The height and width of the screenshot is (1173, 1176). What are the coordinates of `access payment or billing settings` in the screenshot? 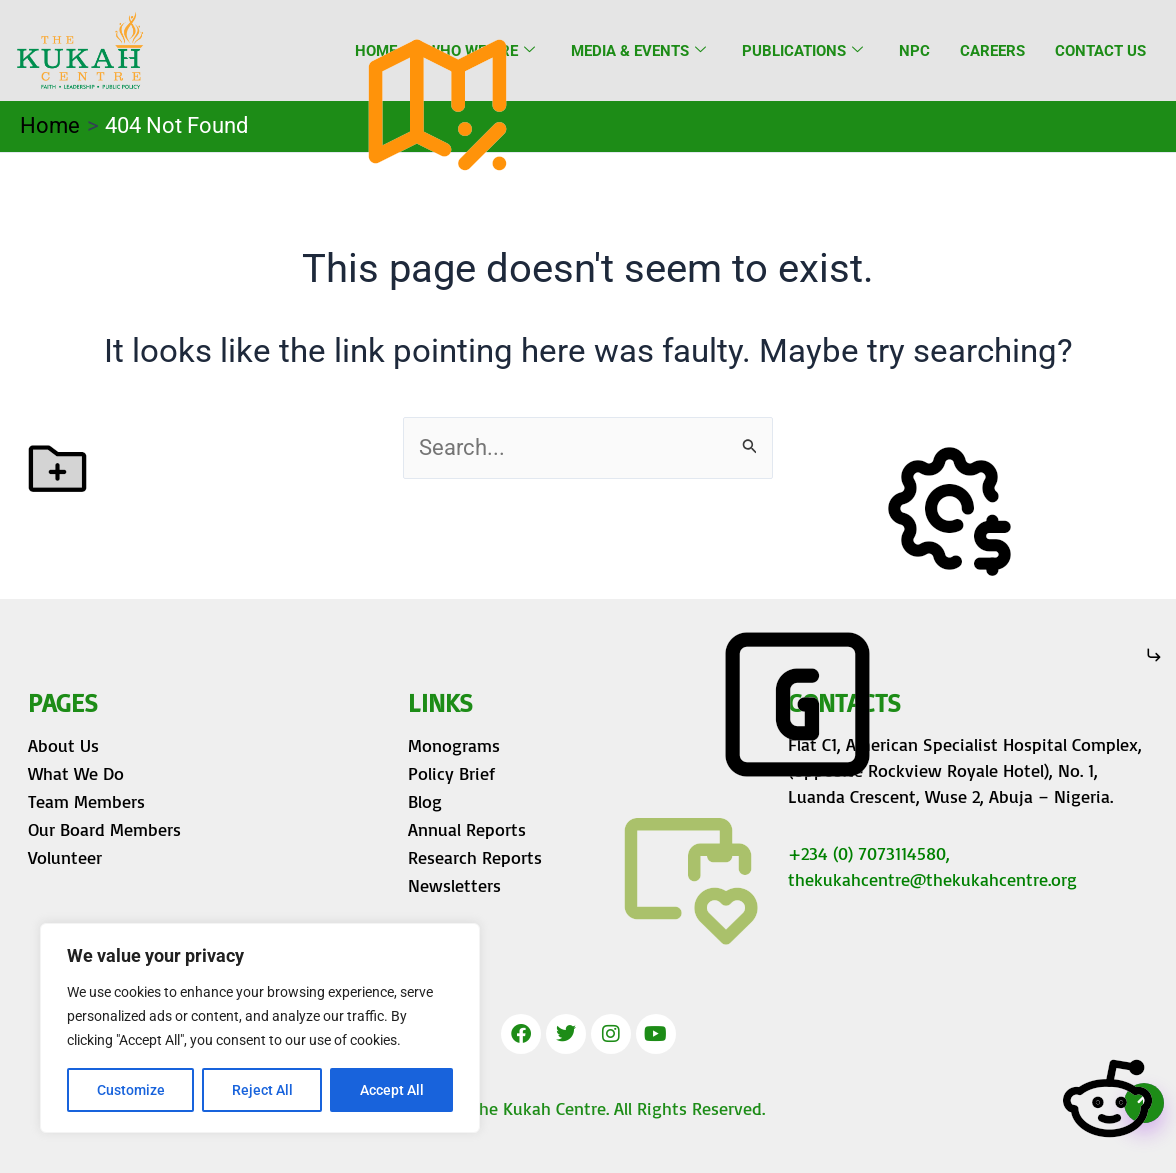 It's located at (949, 508).